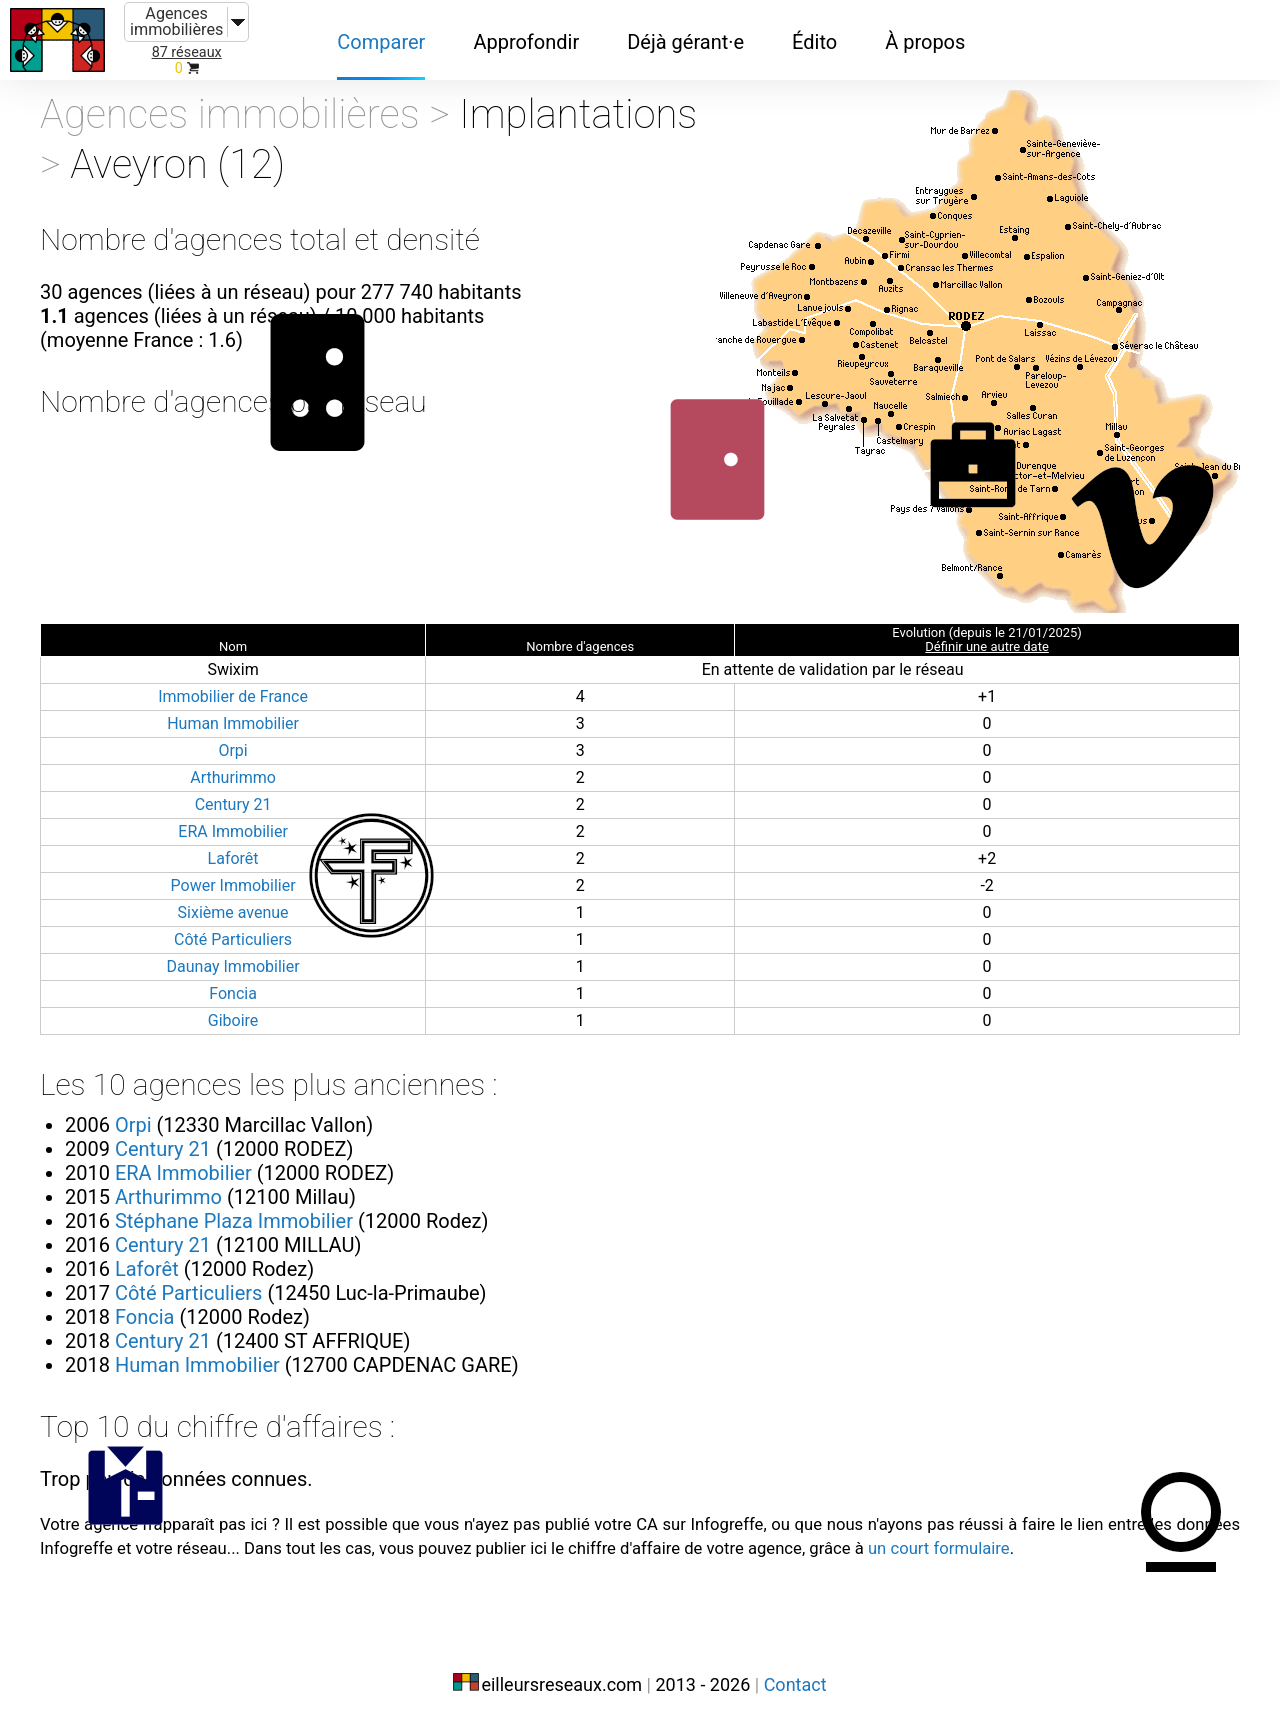 This screenshot has width=1280, height=1727. What do you see at coordinates (1181, 1522) in the screenshot?
I see `view user profile` at bounding box center [1181, 1522].